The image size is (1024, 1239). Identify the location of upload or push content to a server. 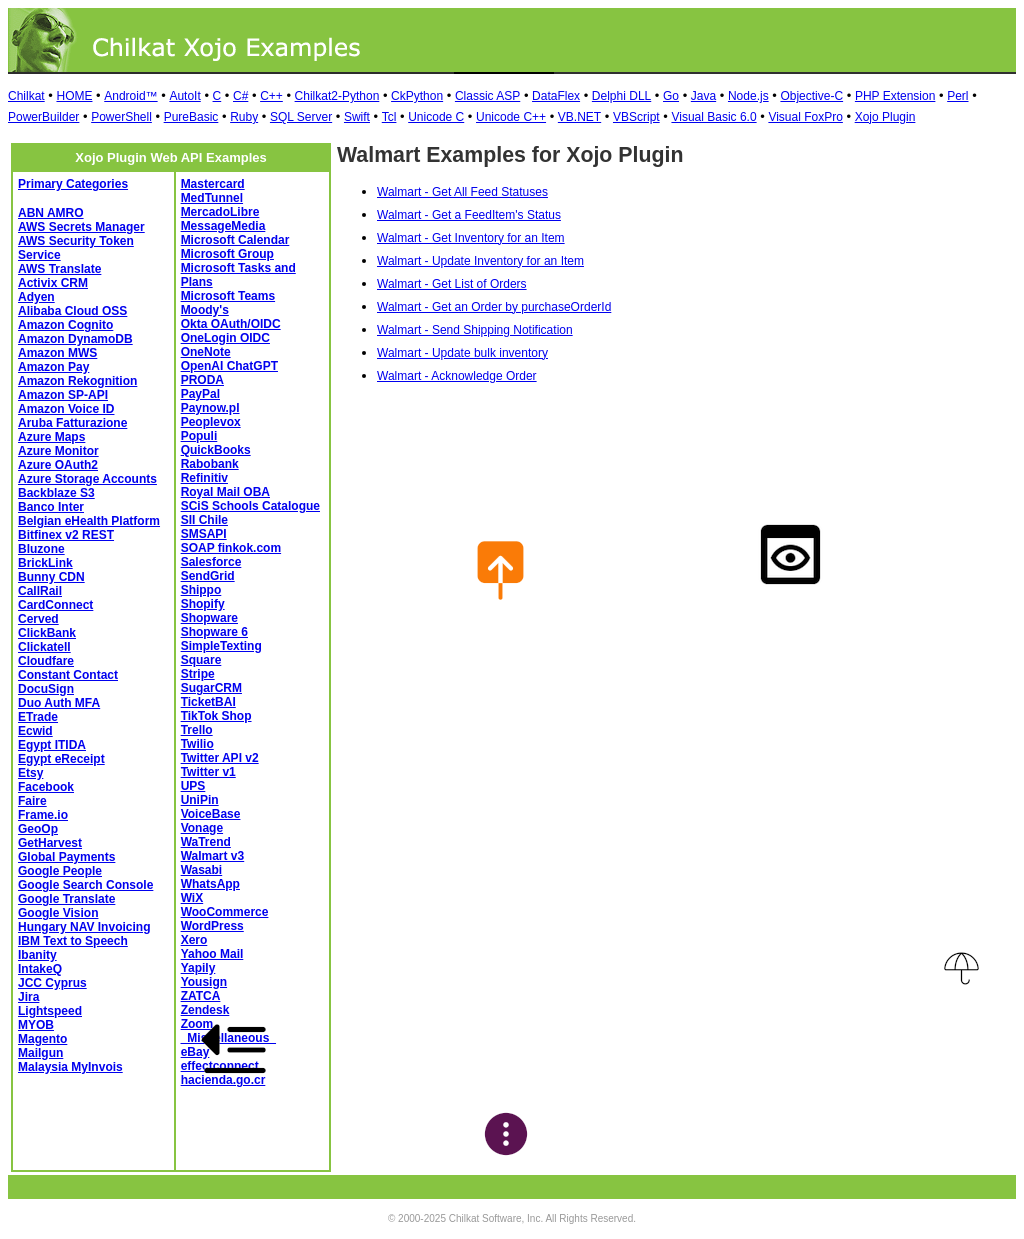
(500, 570).